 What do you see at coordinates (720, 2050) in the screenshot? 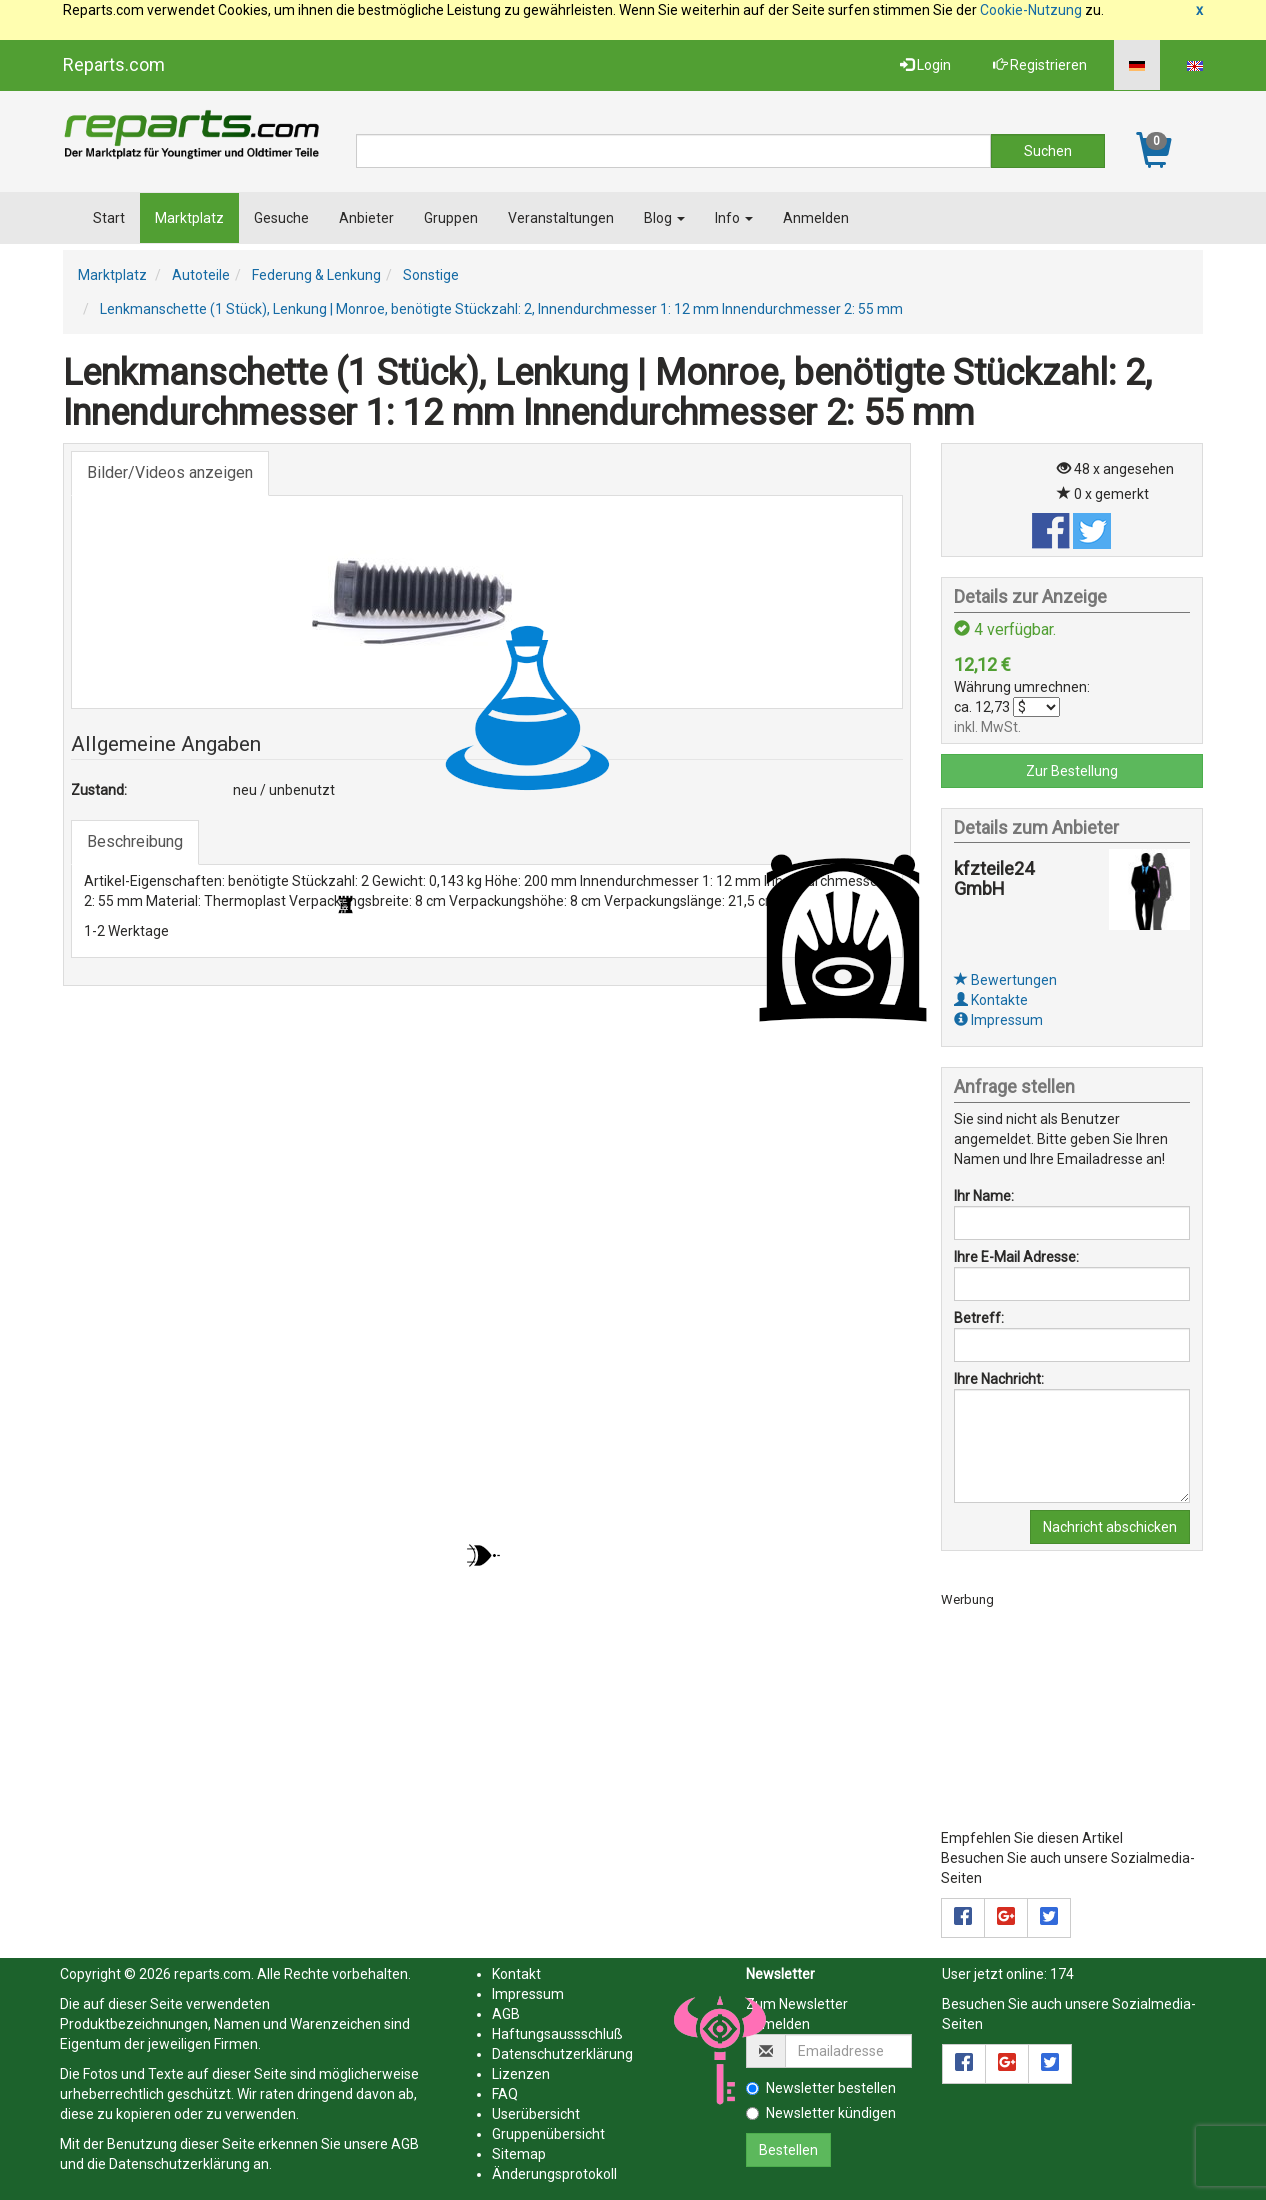
I see `access boss level or final challenge` at bounding box center [720, 2050].